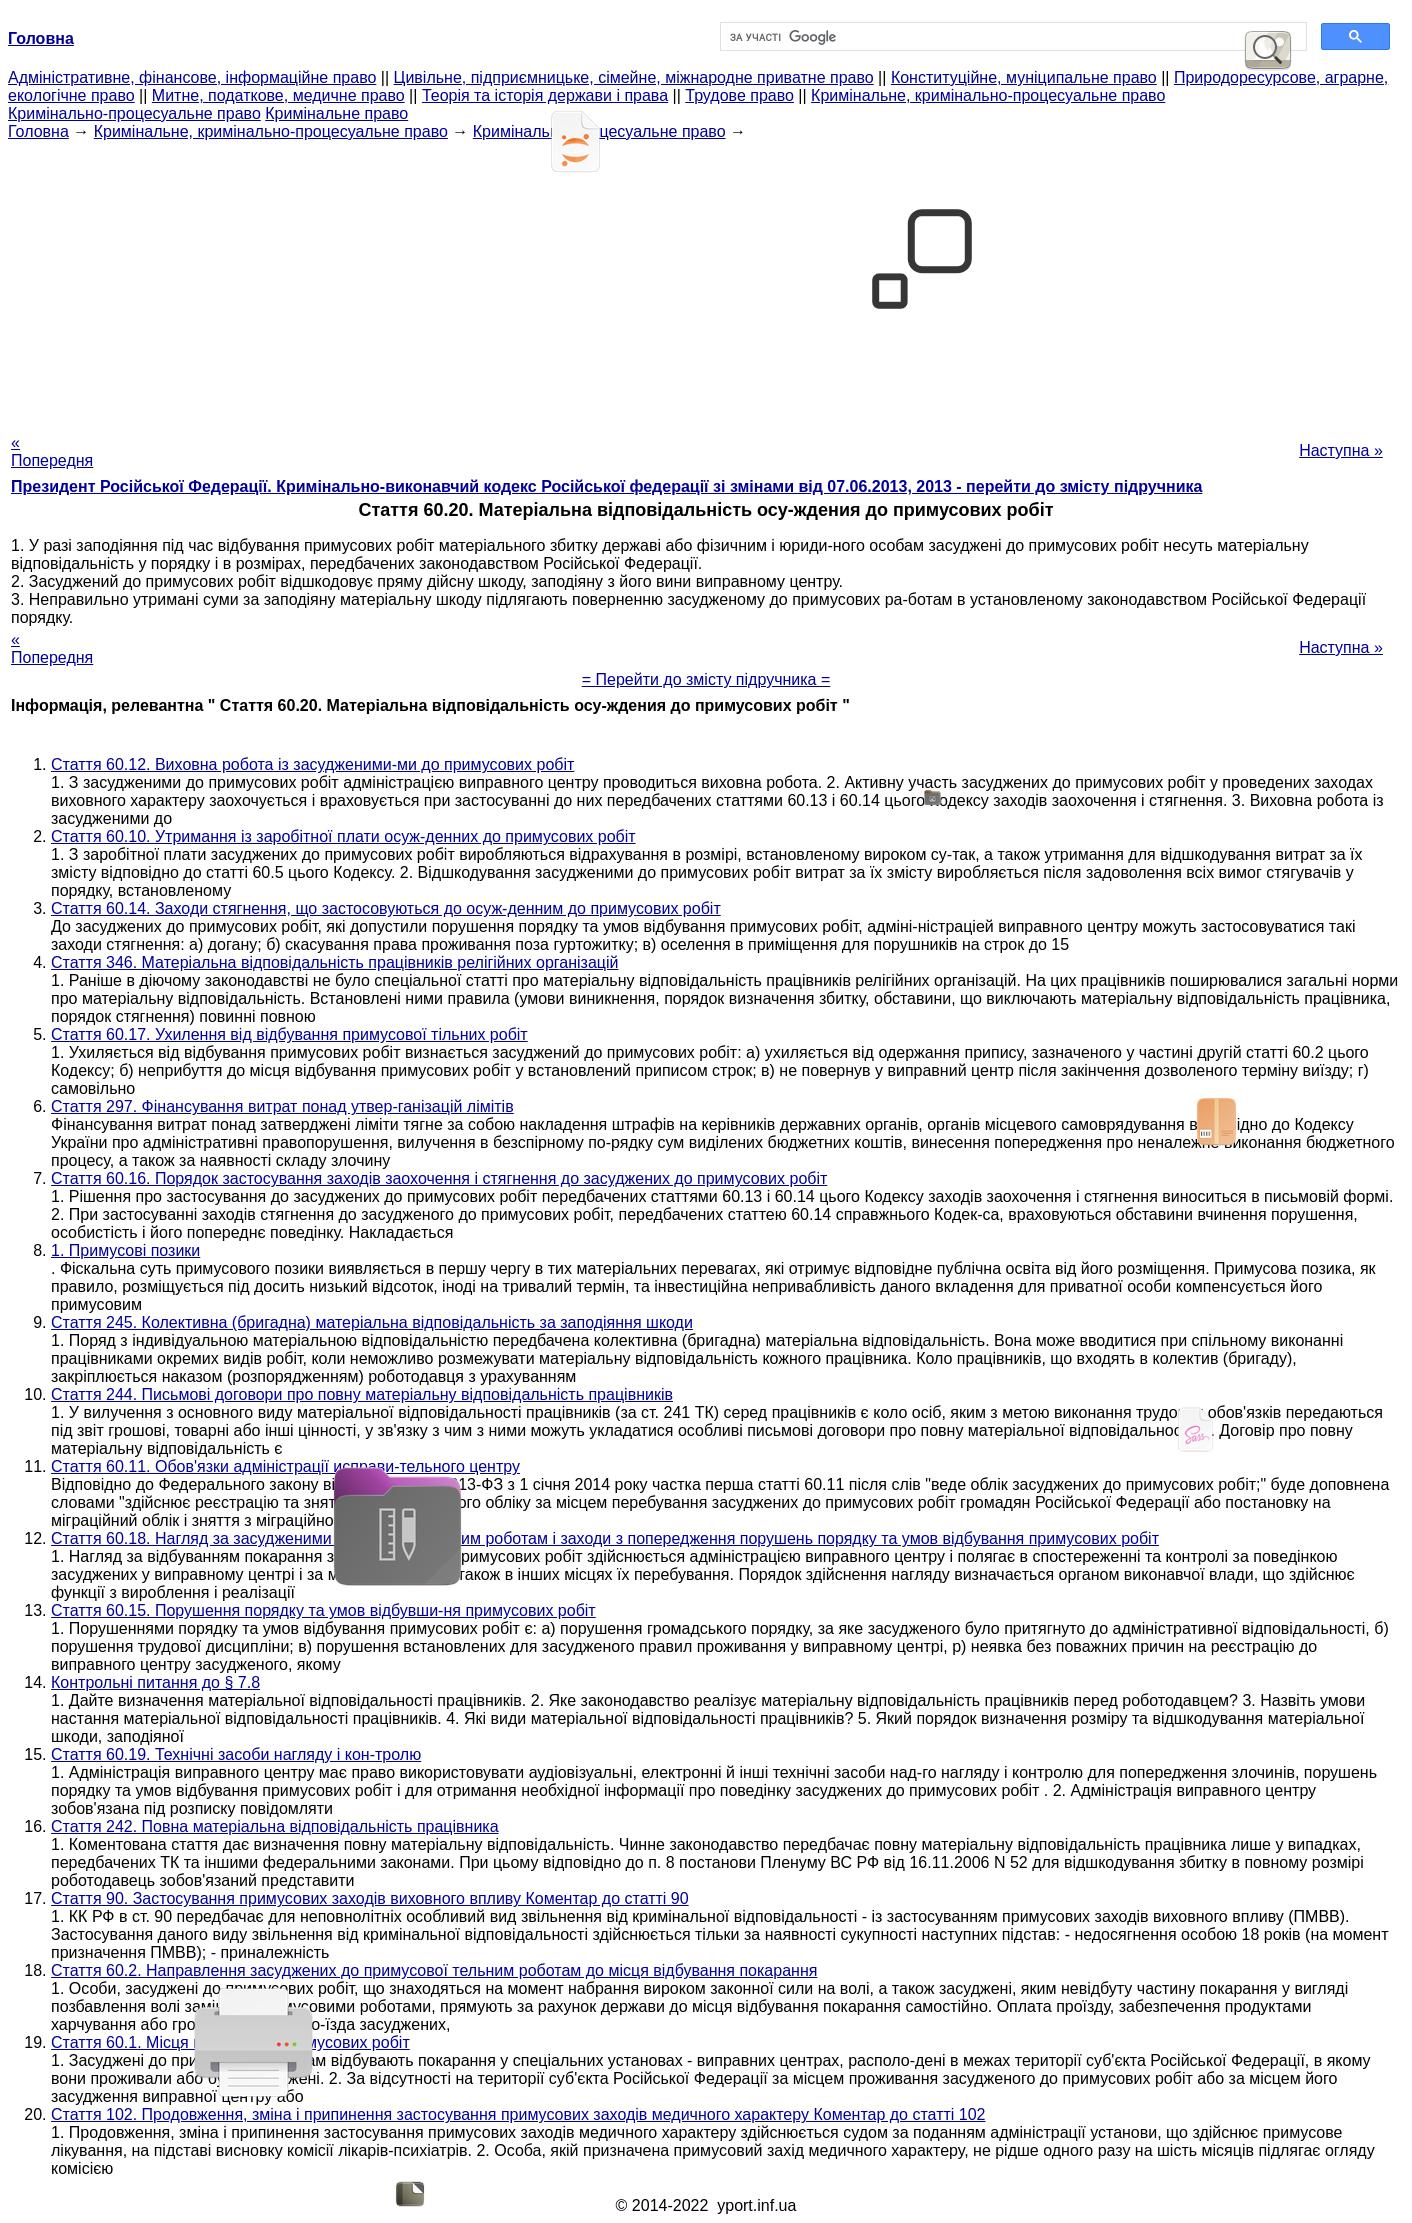 The height and width of the screenshot is (2223, 1412). I want to click on jupyter notebook file, so click(575, 141).